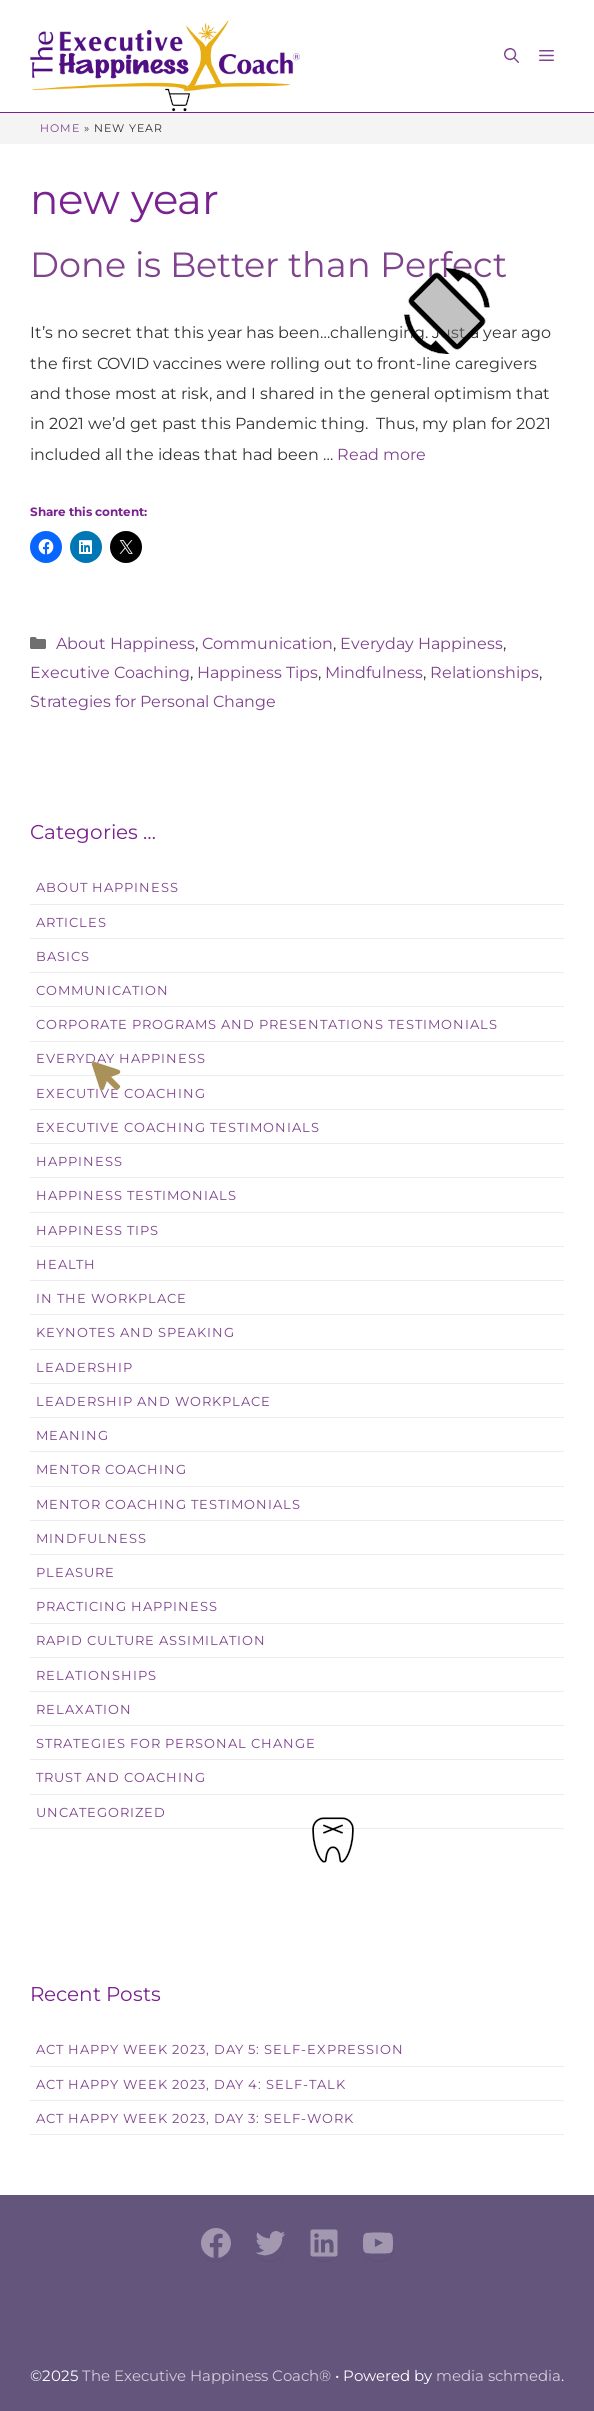  Describe the element at coordinates (447, 311) in the screenshot. I see `toggle screen rotation on or off` at that location.